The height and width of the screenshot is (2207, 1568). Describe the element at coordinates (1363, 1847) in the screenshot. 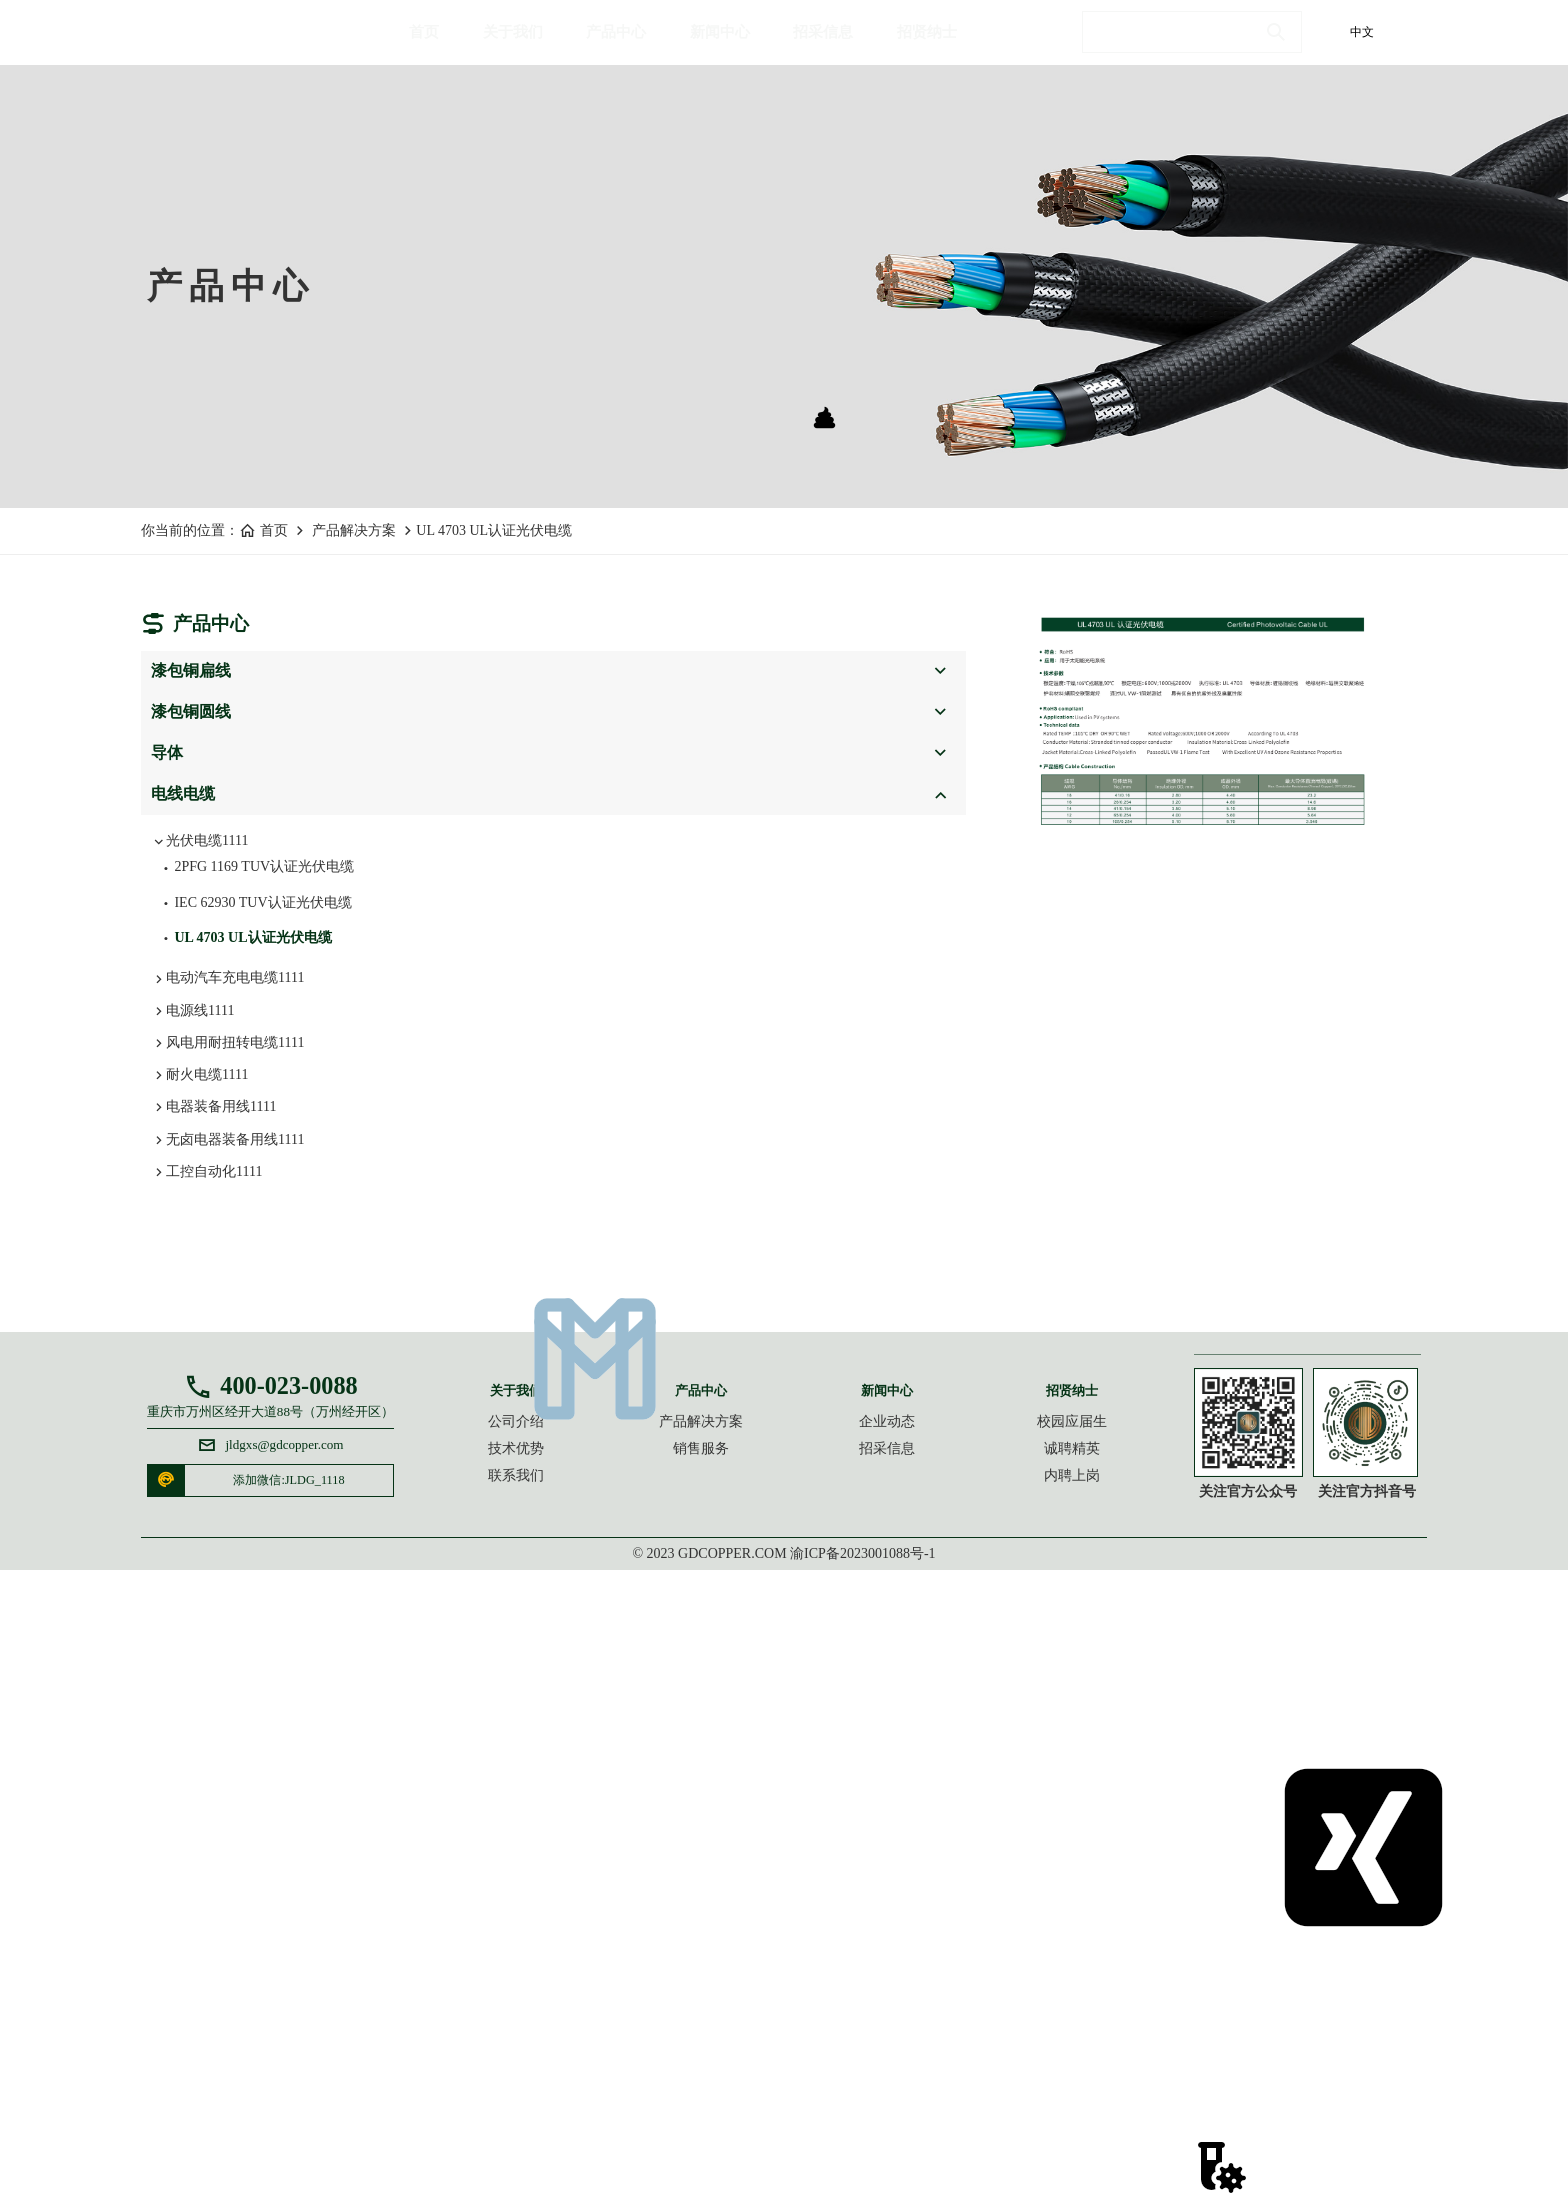

I see `open XING professional network app` at that location.